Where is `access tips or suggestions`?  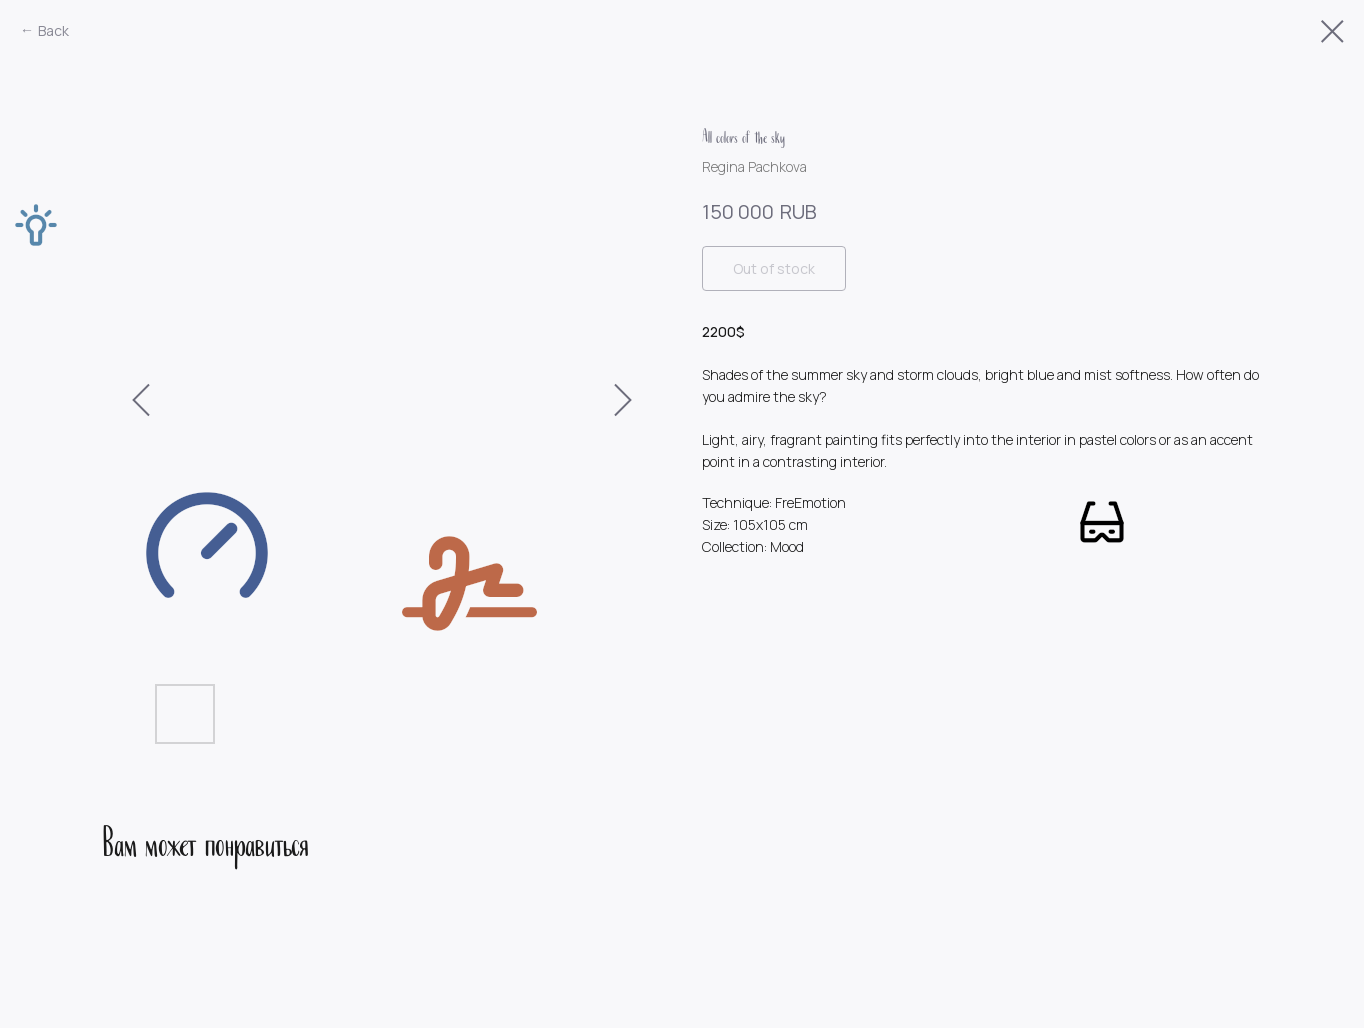
access tips or suggestions is located at coordinates (36, 225).